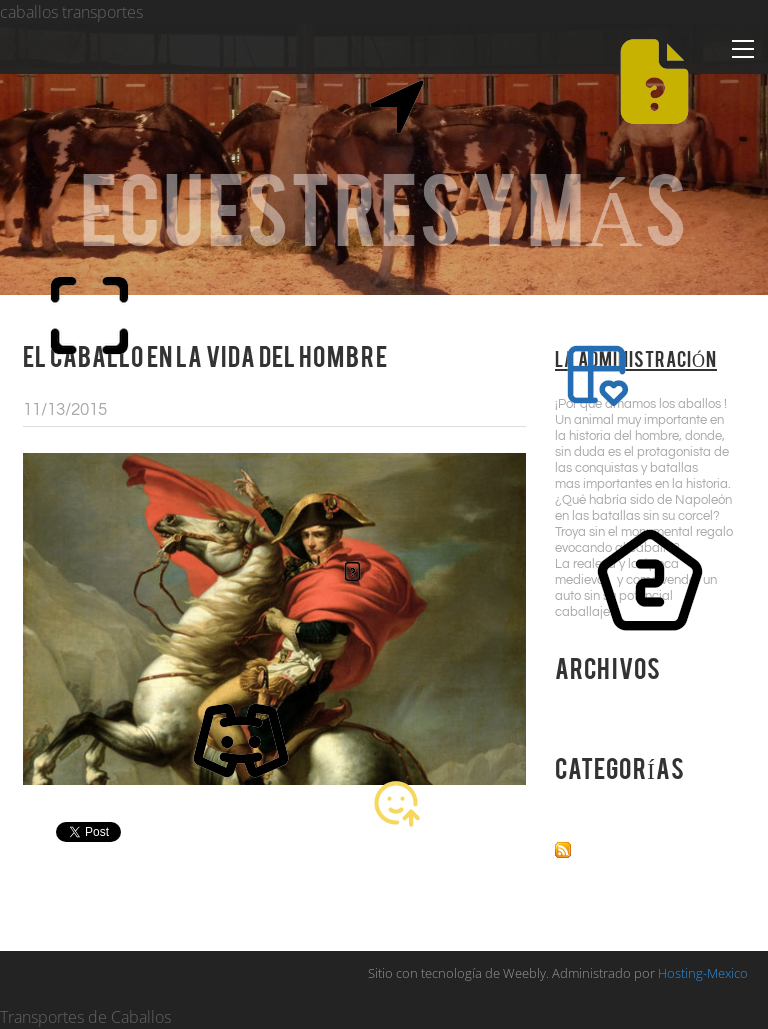  Describe the element at coordinates (397, 107) in the screenshot. I see `get directions to current destination` at that location.